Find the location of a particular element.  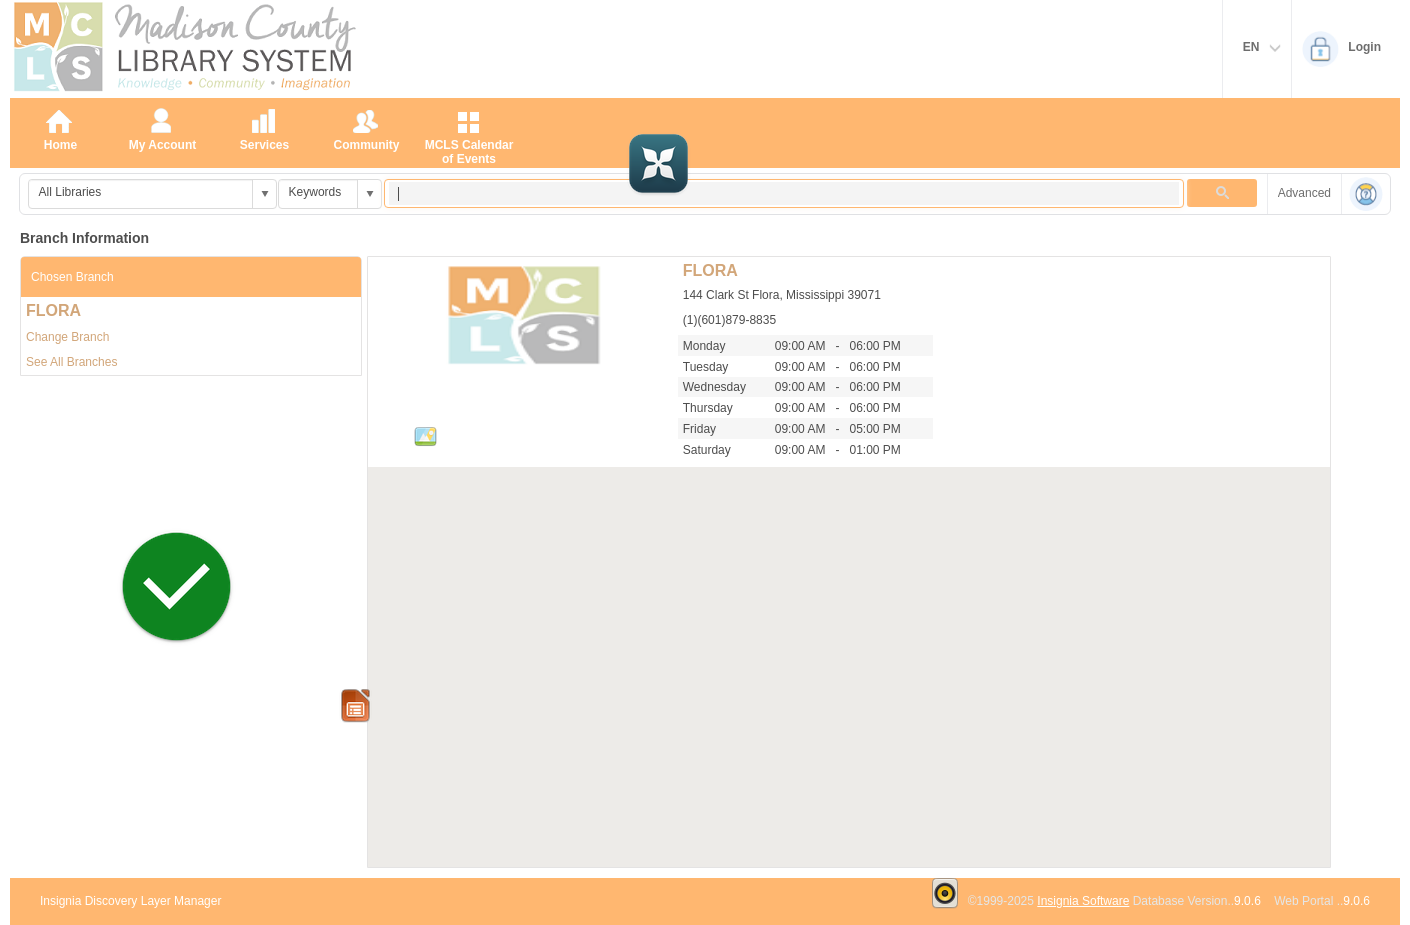

open gnome photos app is located at coordinates (425, 436).